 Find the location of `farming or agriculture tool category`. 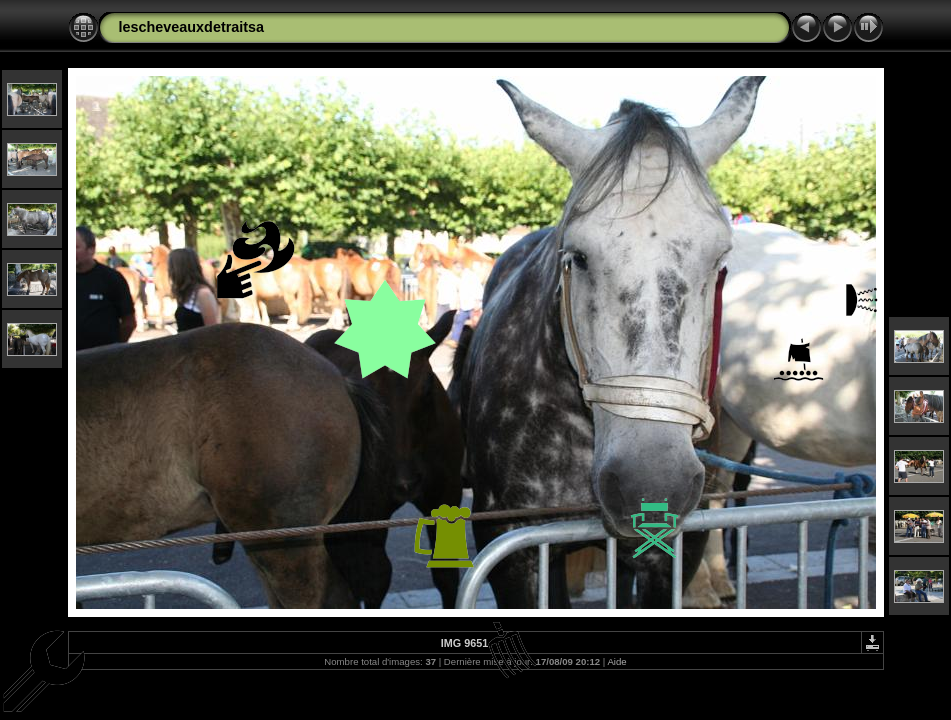

farming or agriculture tool category is located at coordinates (511, 650).